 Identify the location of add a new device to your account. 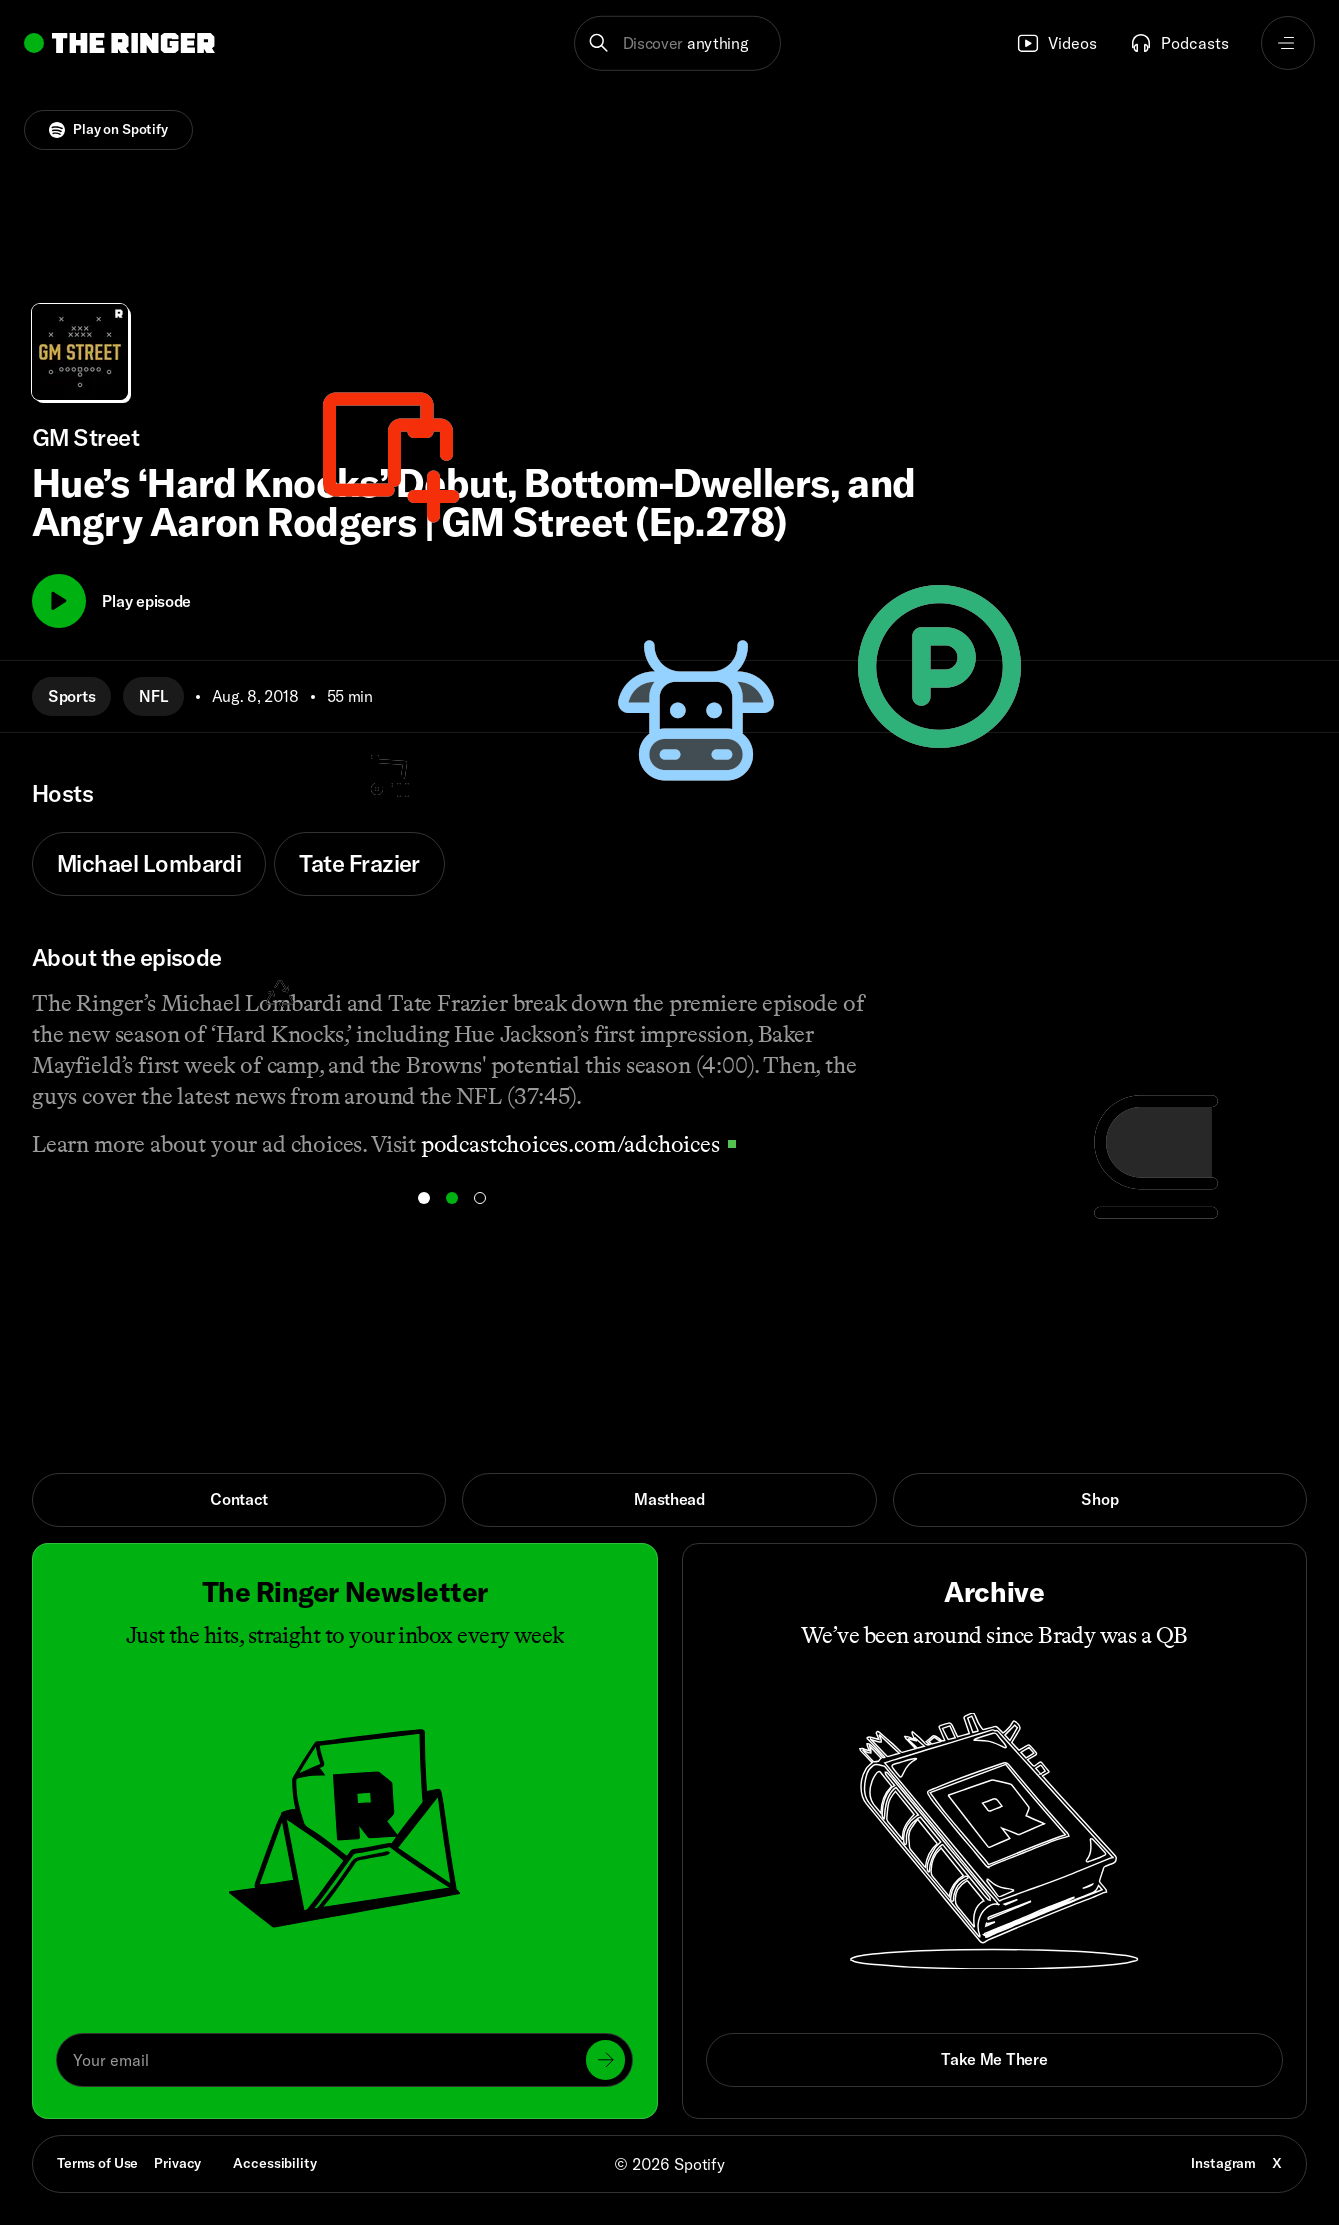
(388, 451).